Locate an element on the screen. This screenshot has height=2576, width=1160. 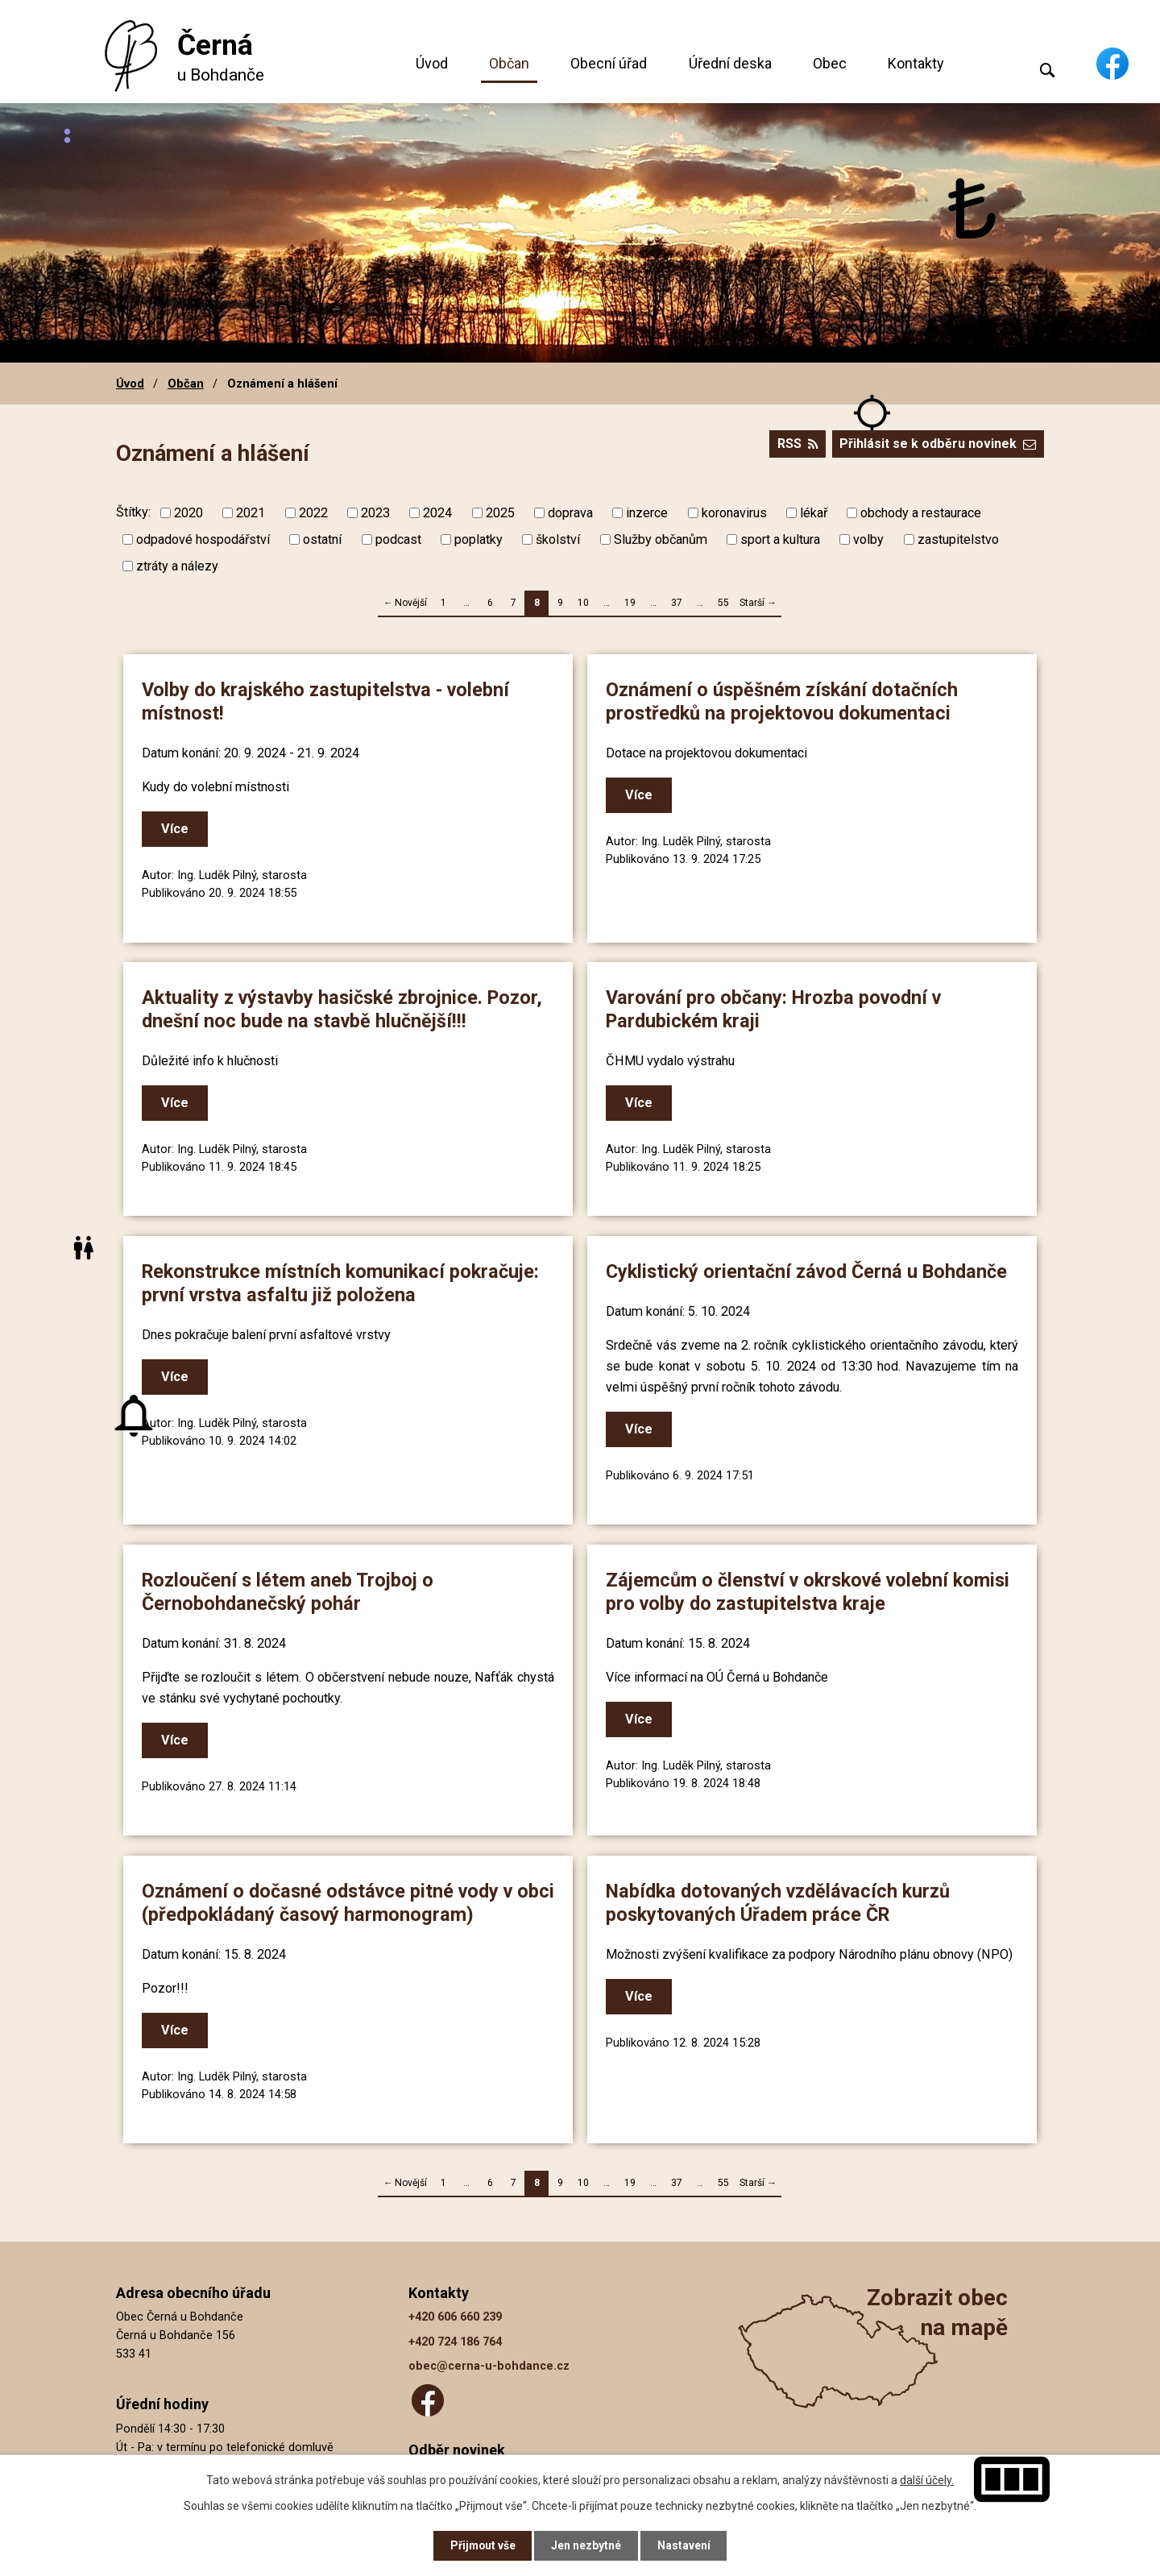
indicates price or payment in turkish lira is located at coordinates (968, 208).